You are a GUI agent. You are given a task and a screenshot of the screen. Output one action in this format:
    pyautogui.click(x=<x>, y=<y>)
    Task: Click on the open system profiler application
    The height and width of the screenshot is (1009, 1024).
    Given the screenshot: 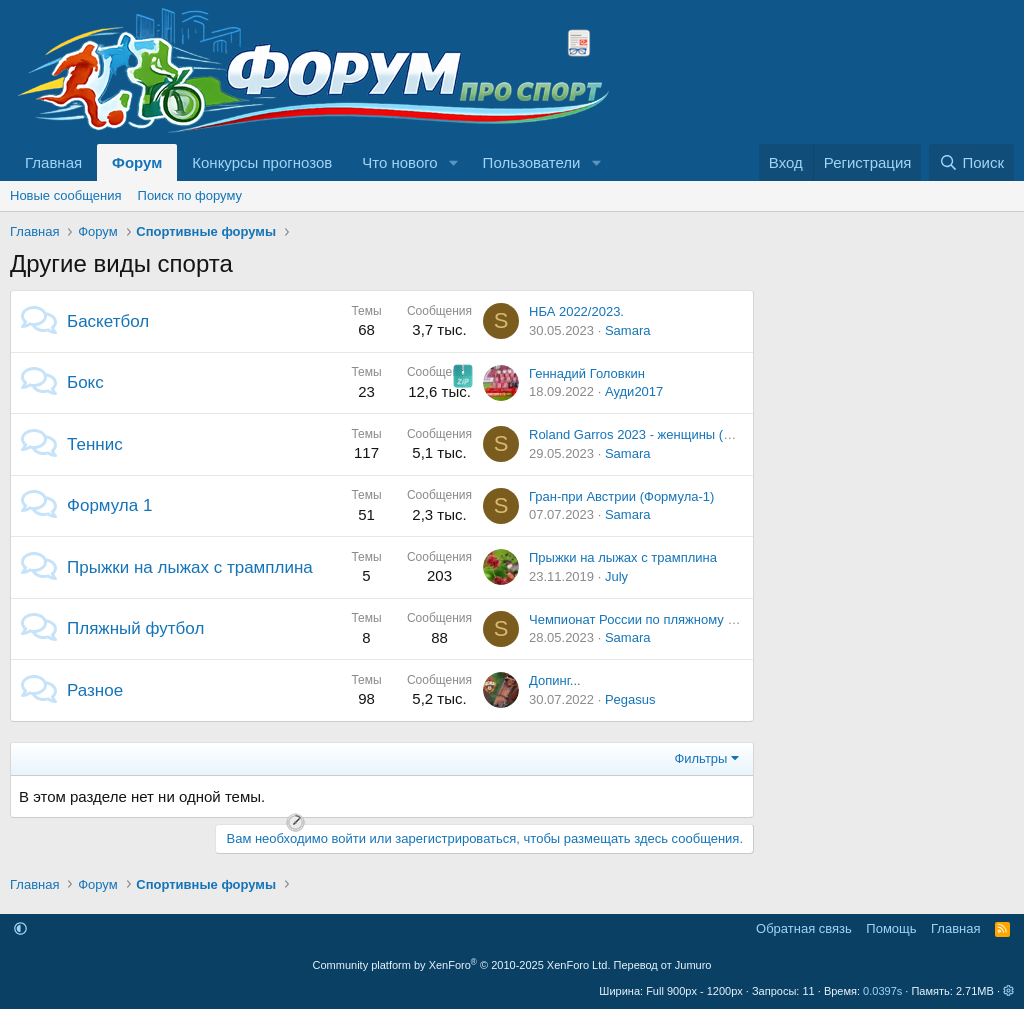 What is the action you would take?
    pyautogui.click(x=295, y=822)
    